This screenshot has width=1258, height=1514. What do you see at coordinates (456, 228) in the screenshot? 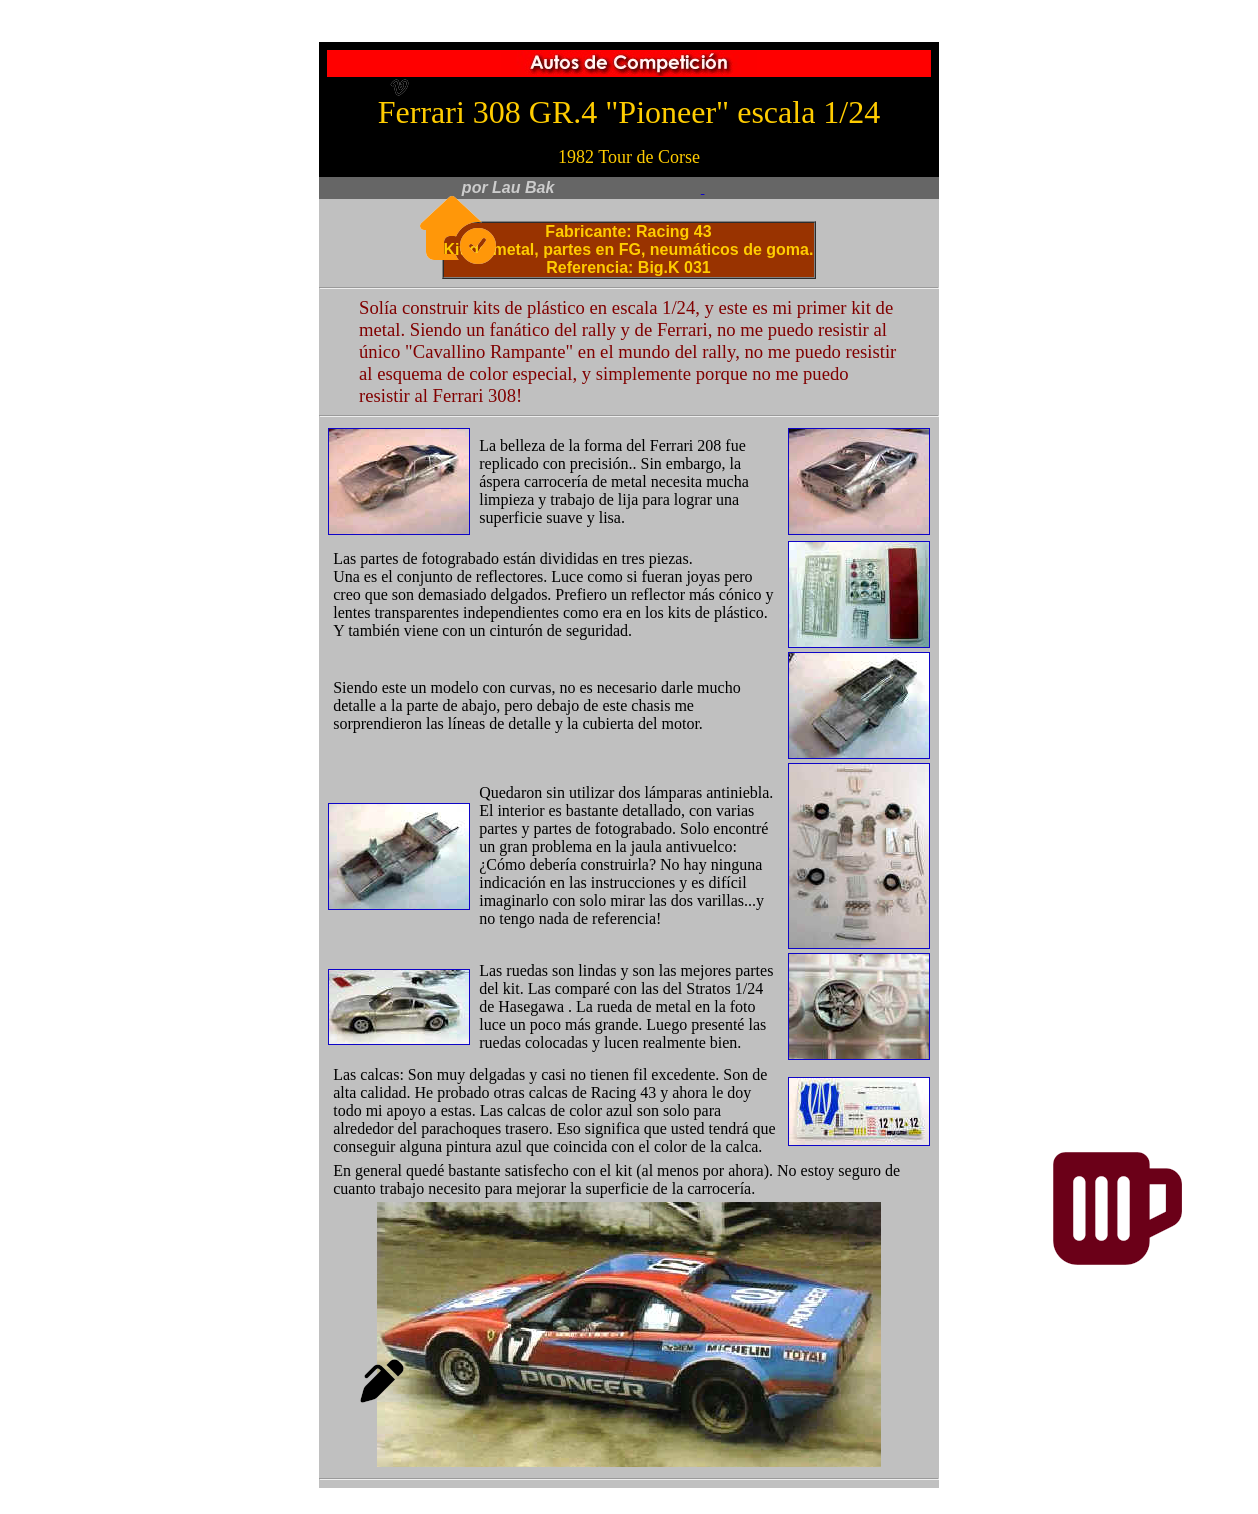
I see `home verification complete` at bounding box center [456, 228].